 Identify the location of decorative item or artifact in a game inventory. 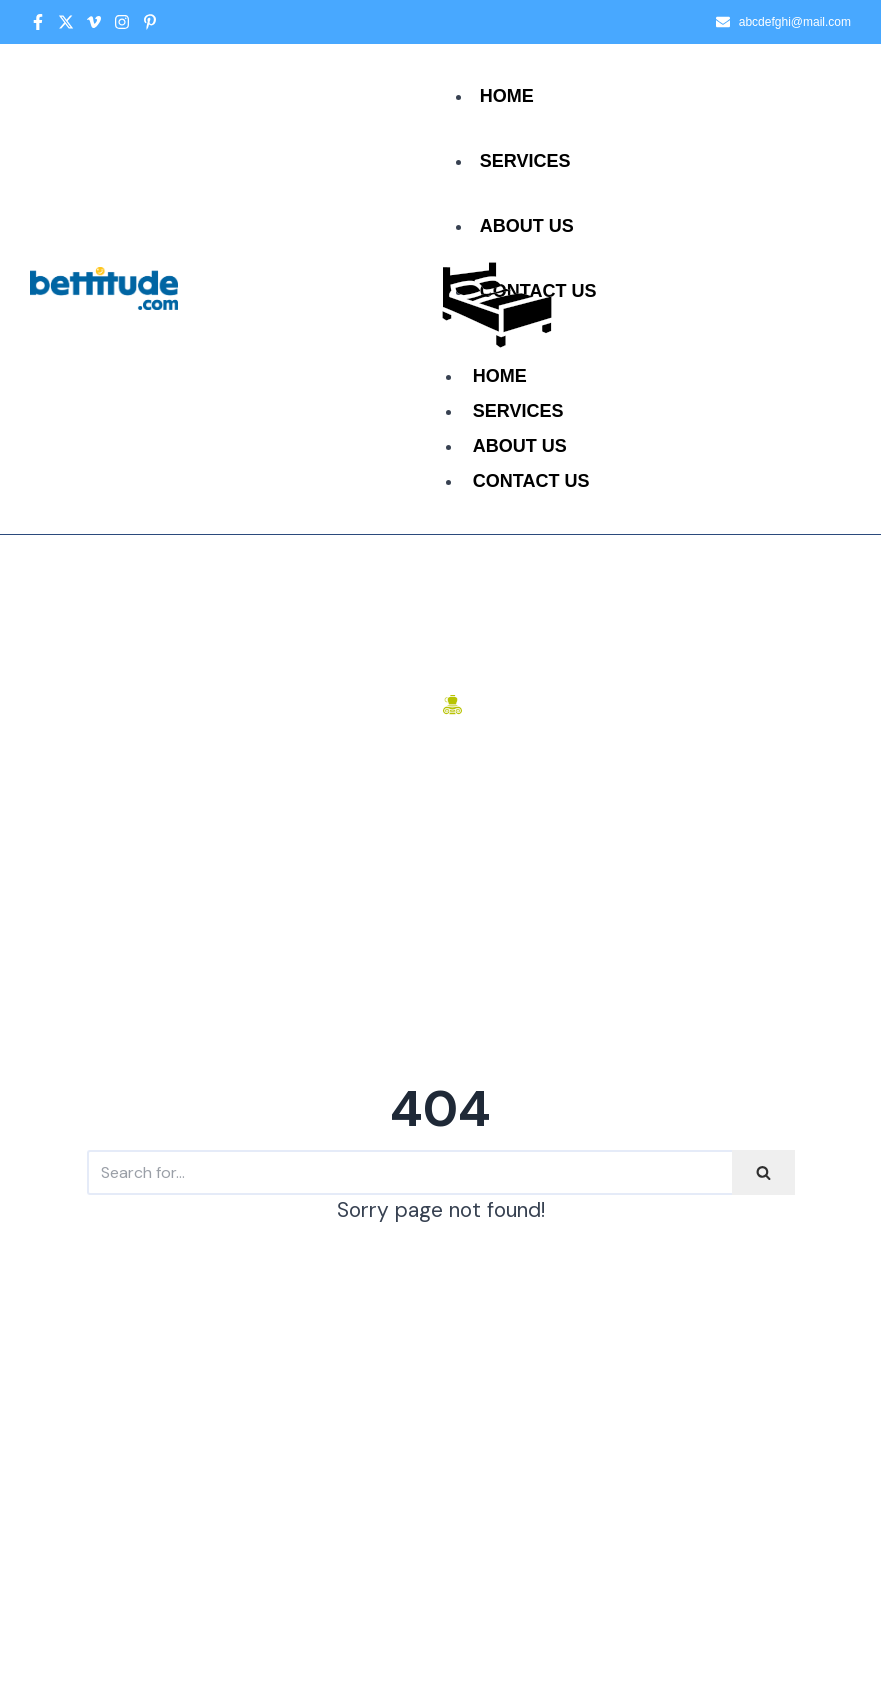
(452, 704).